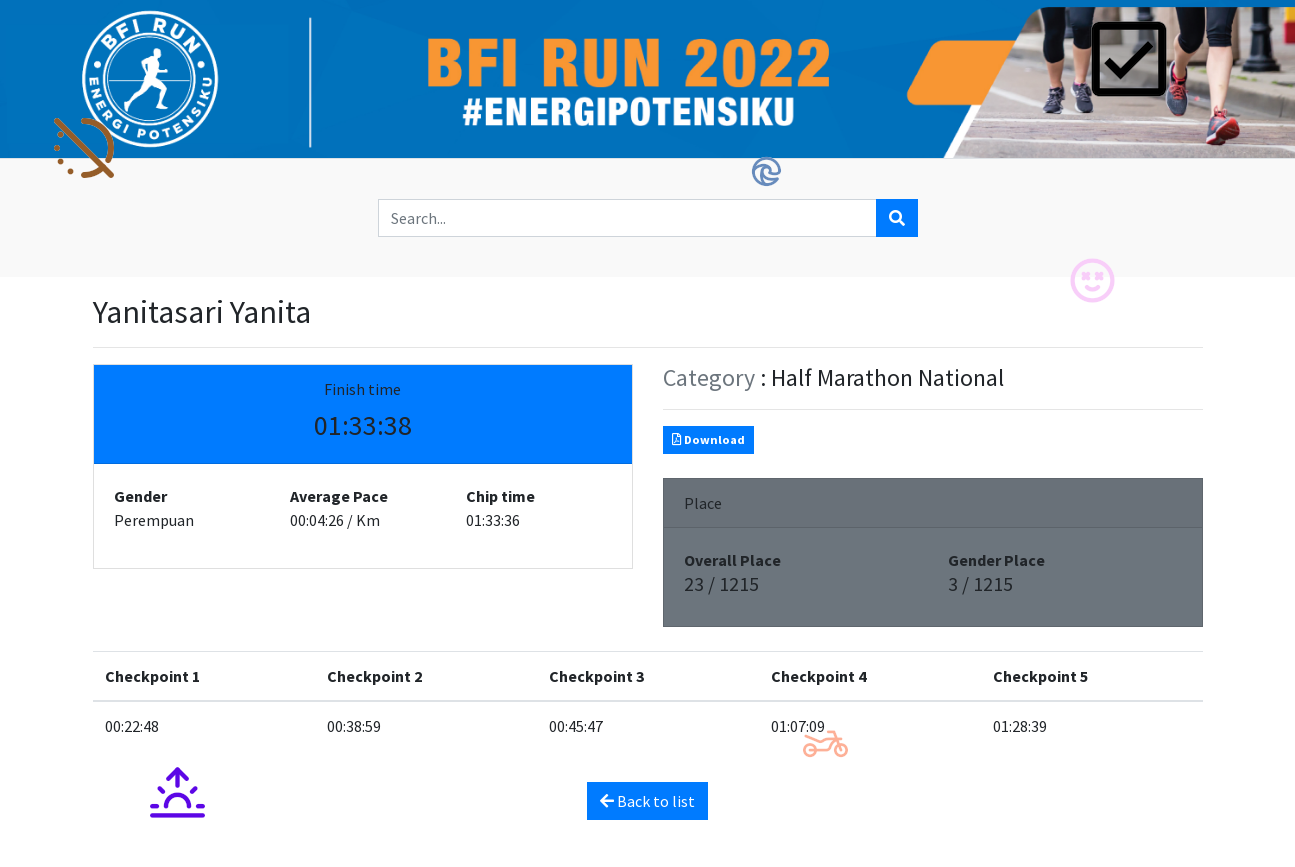 The width and height of the screenshot is (1295, 867). I want to click on indicates a dizzy or dazed state, so click(1092, 280).